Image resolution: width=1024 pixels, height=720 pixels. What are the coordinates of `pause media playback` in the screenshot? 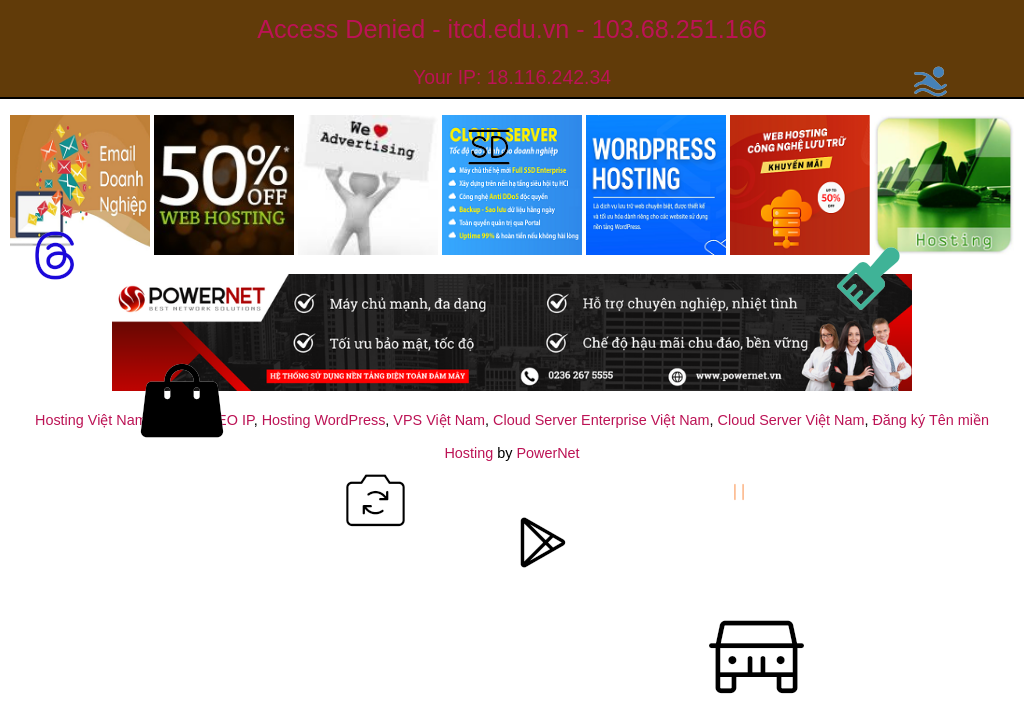 It's located at (739, 492).